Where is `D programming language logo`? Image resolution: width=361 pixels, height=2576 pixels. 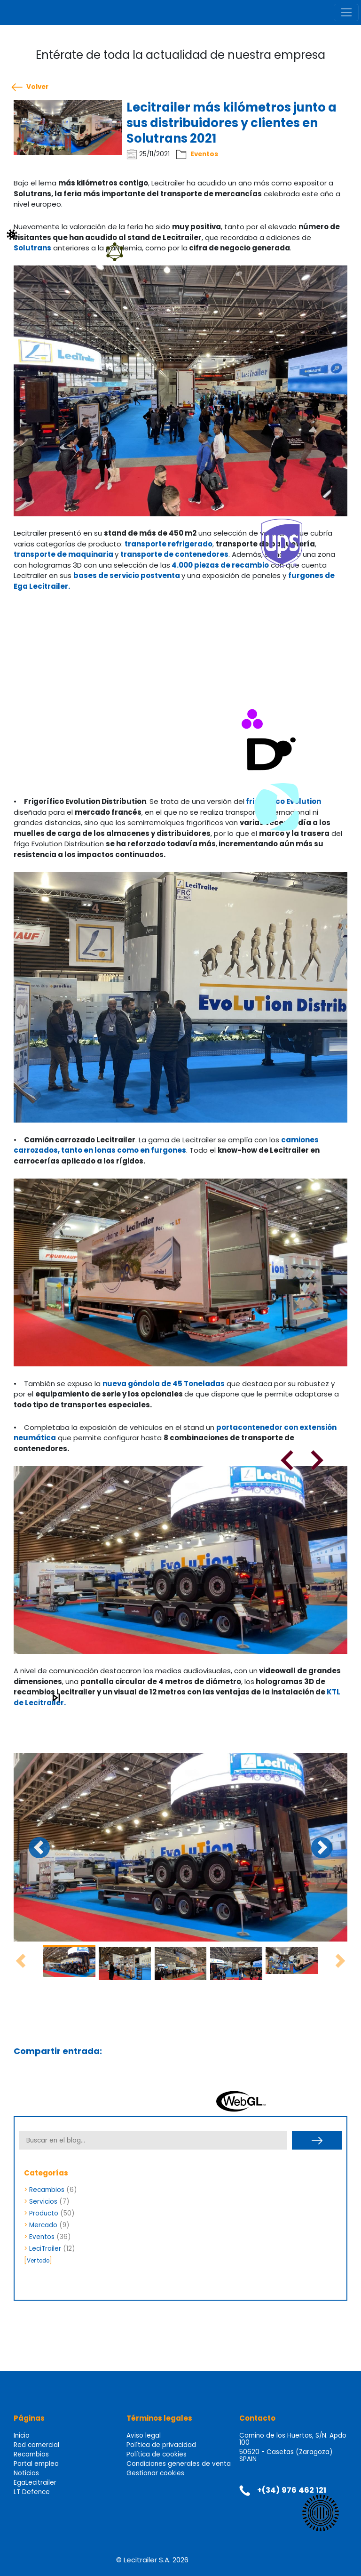 D programming language logo is located at coordinates (271, 754).